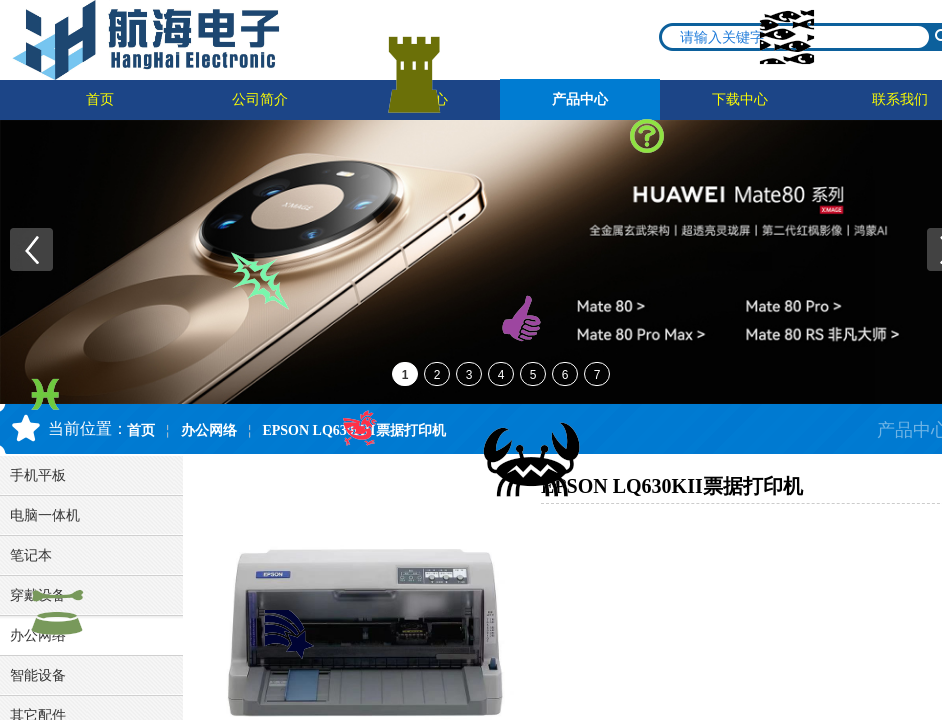 The width and height of the screenshot is (942, 720). I want to click on access pet feeding schedule, so click(57, 610).